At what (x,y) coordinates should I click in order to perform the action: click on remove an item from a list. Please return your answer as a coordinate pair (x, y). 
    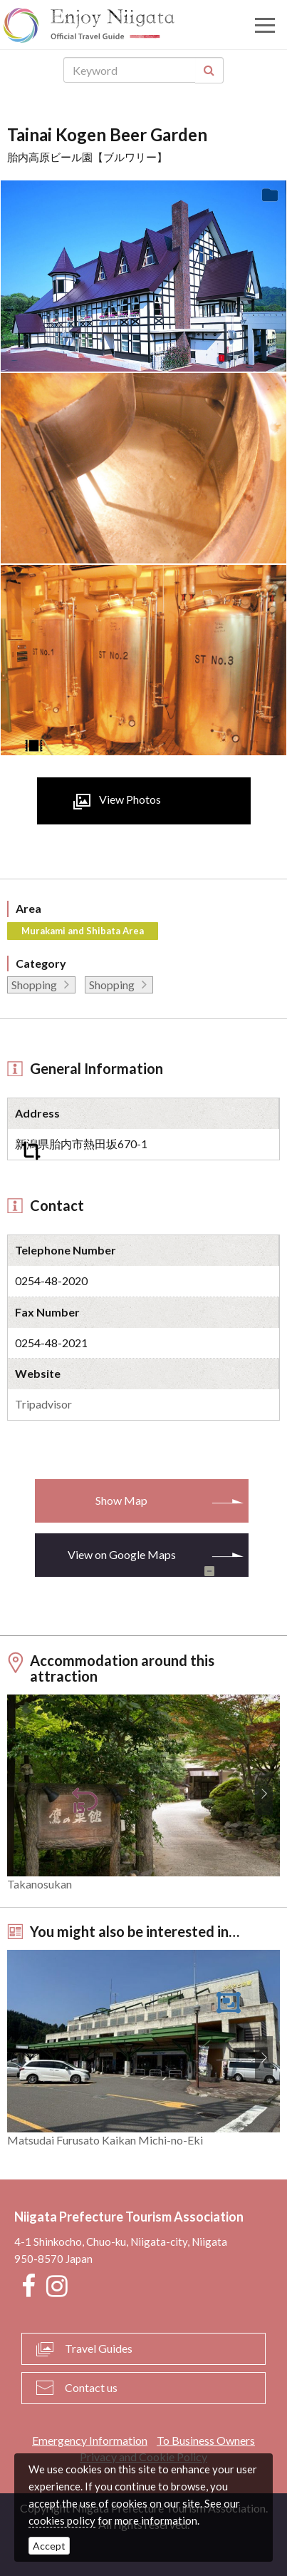
    Looking at the image, I should click on (209, 1571).